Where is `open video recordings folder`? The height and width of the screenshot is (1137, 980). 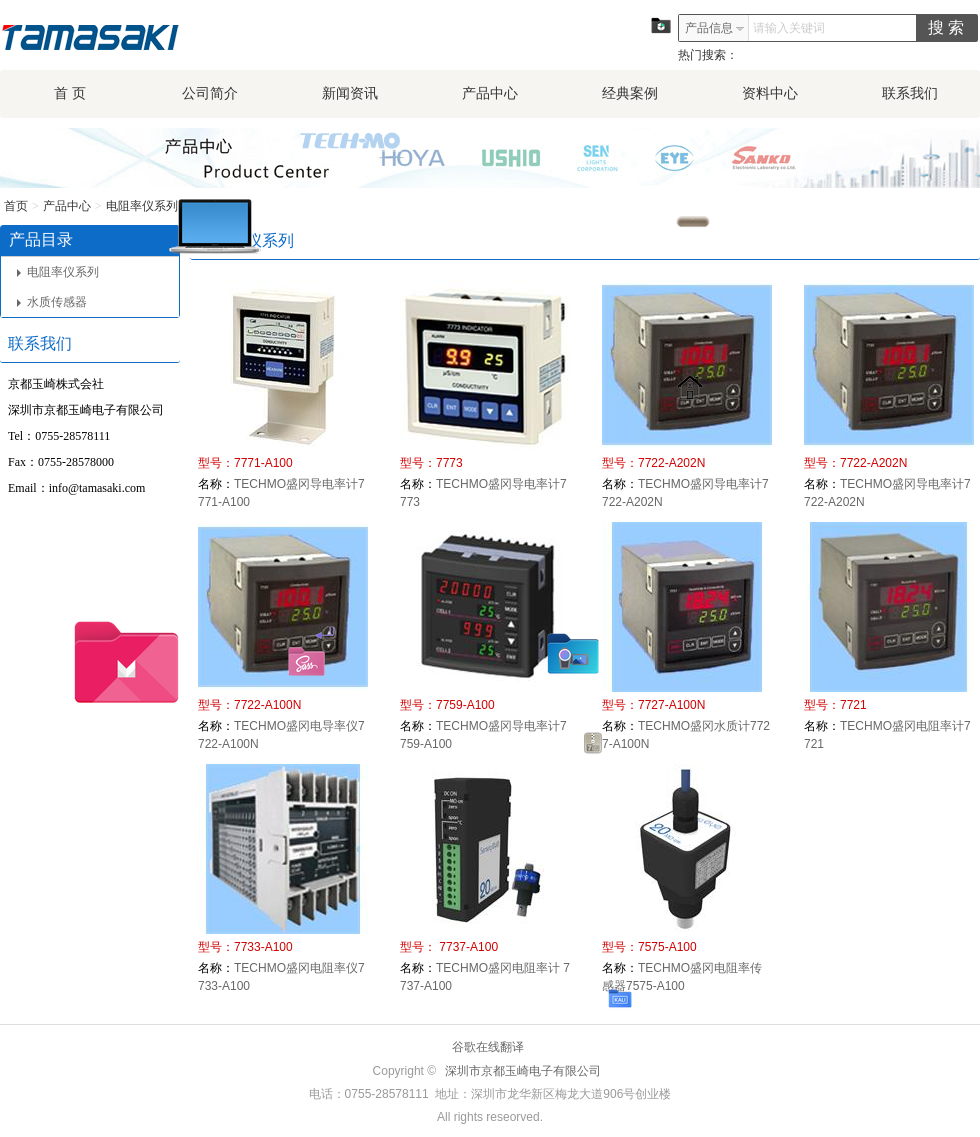 open video recordings folder is located at coordinates (573, 655).